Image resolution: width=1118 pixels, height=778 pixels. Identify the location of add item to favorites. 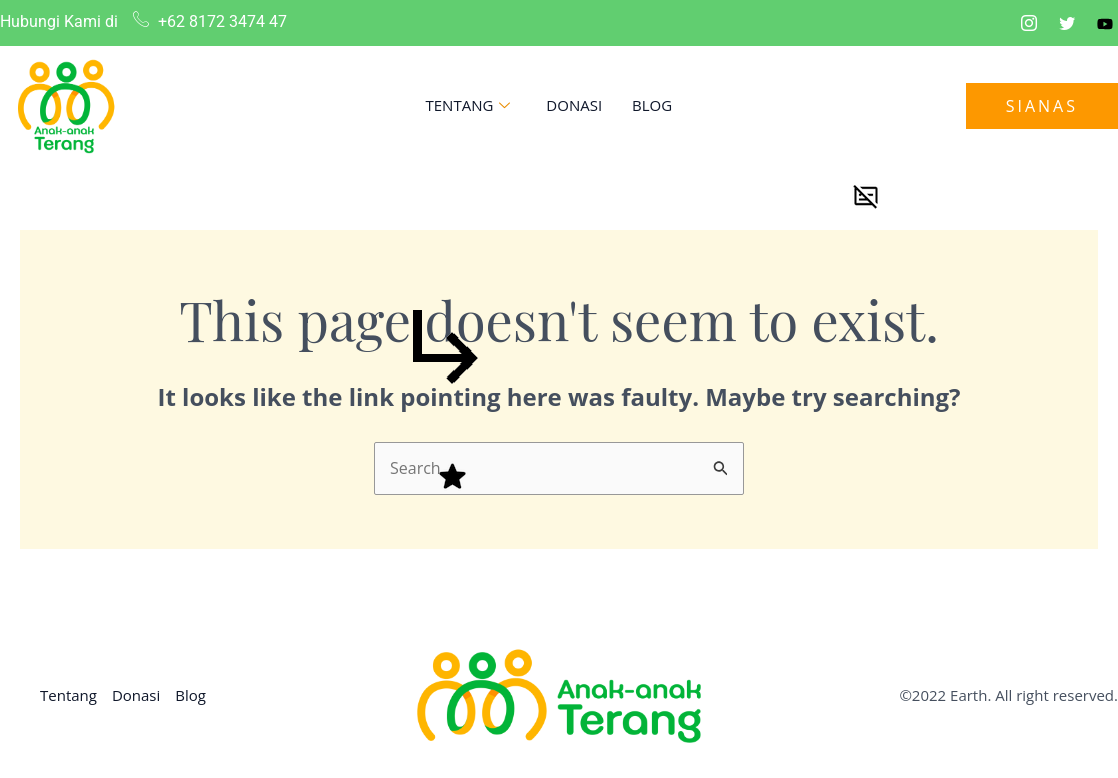
(452, 476).